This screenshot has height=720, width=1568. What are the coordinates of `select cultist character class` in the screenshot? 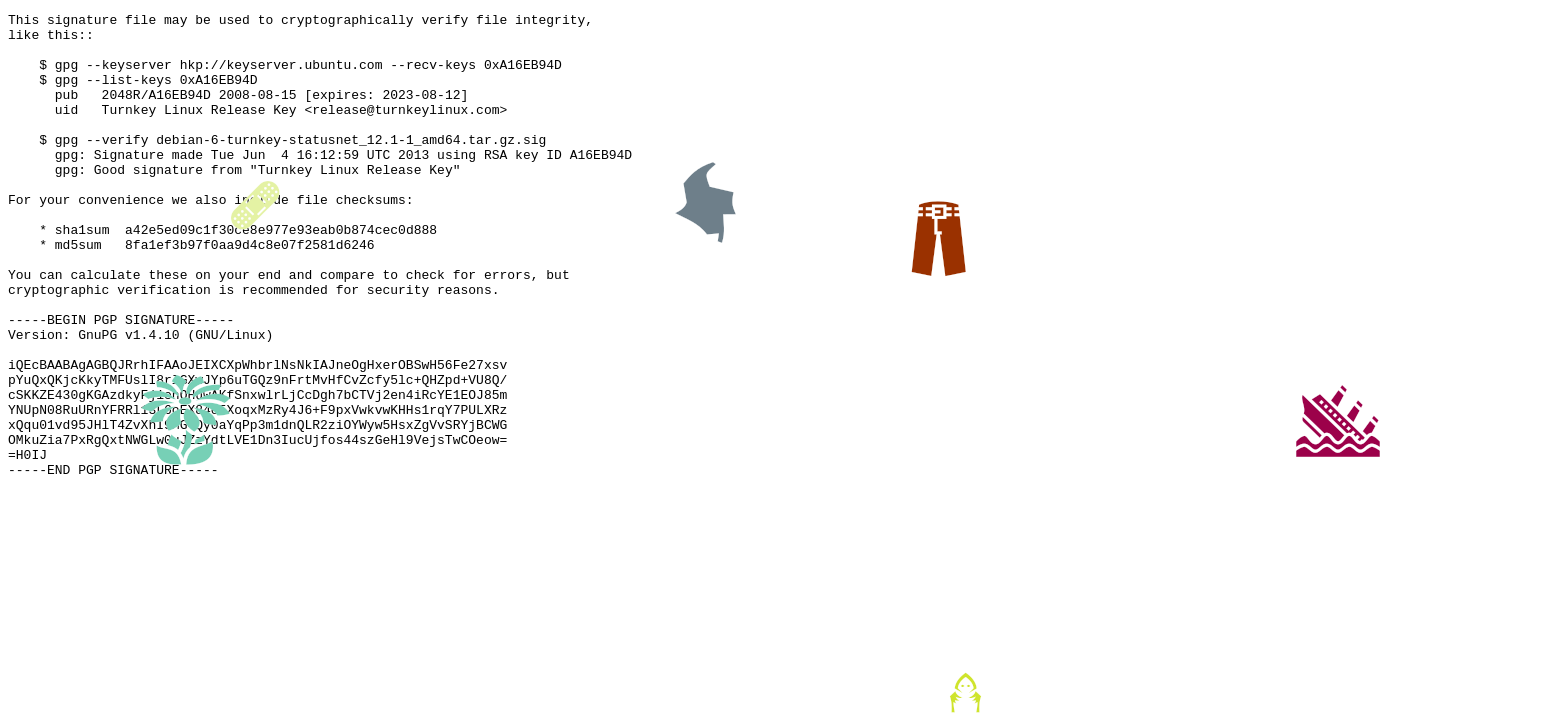 It's located at (965, 692).